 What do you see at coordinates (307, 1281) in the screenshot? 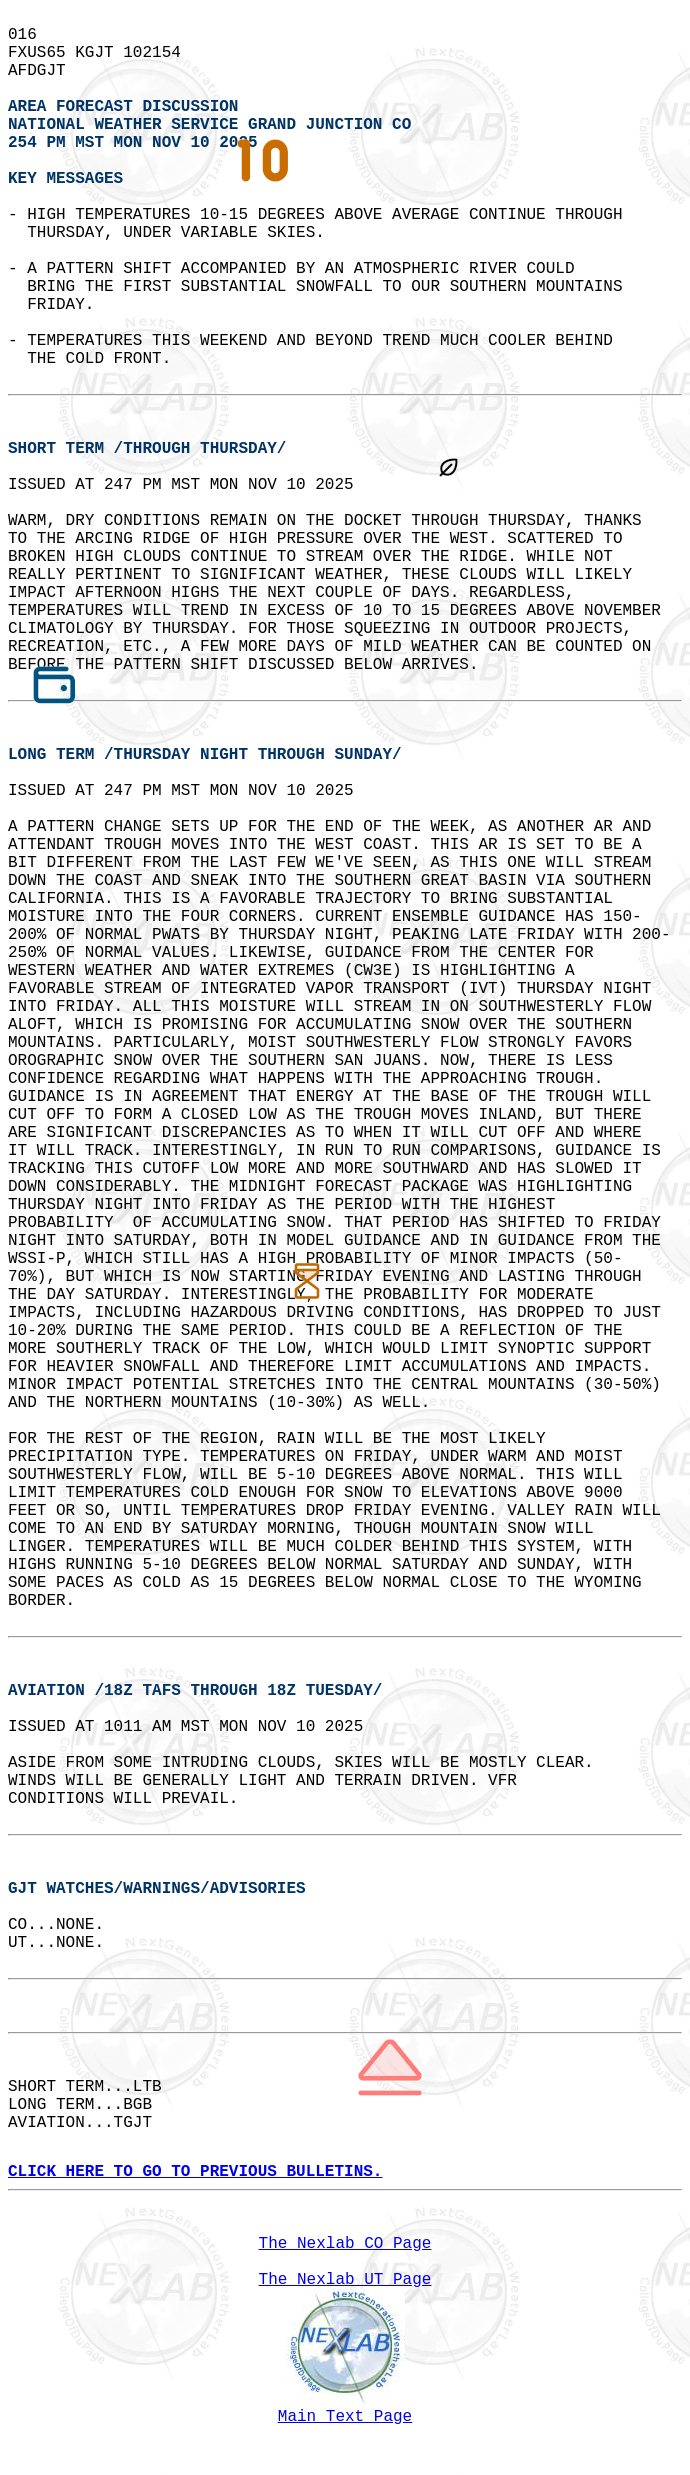
I see `indicates a timer with significant time remaining` at bounding box center [307, 1281].